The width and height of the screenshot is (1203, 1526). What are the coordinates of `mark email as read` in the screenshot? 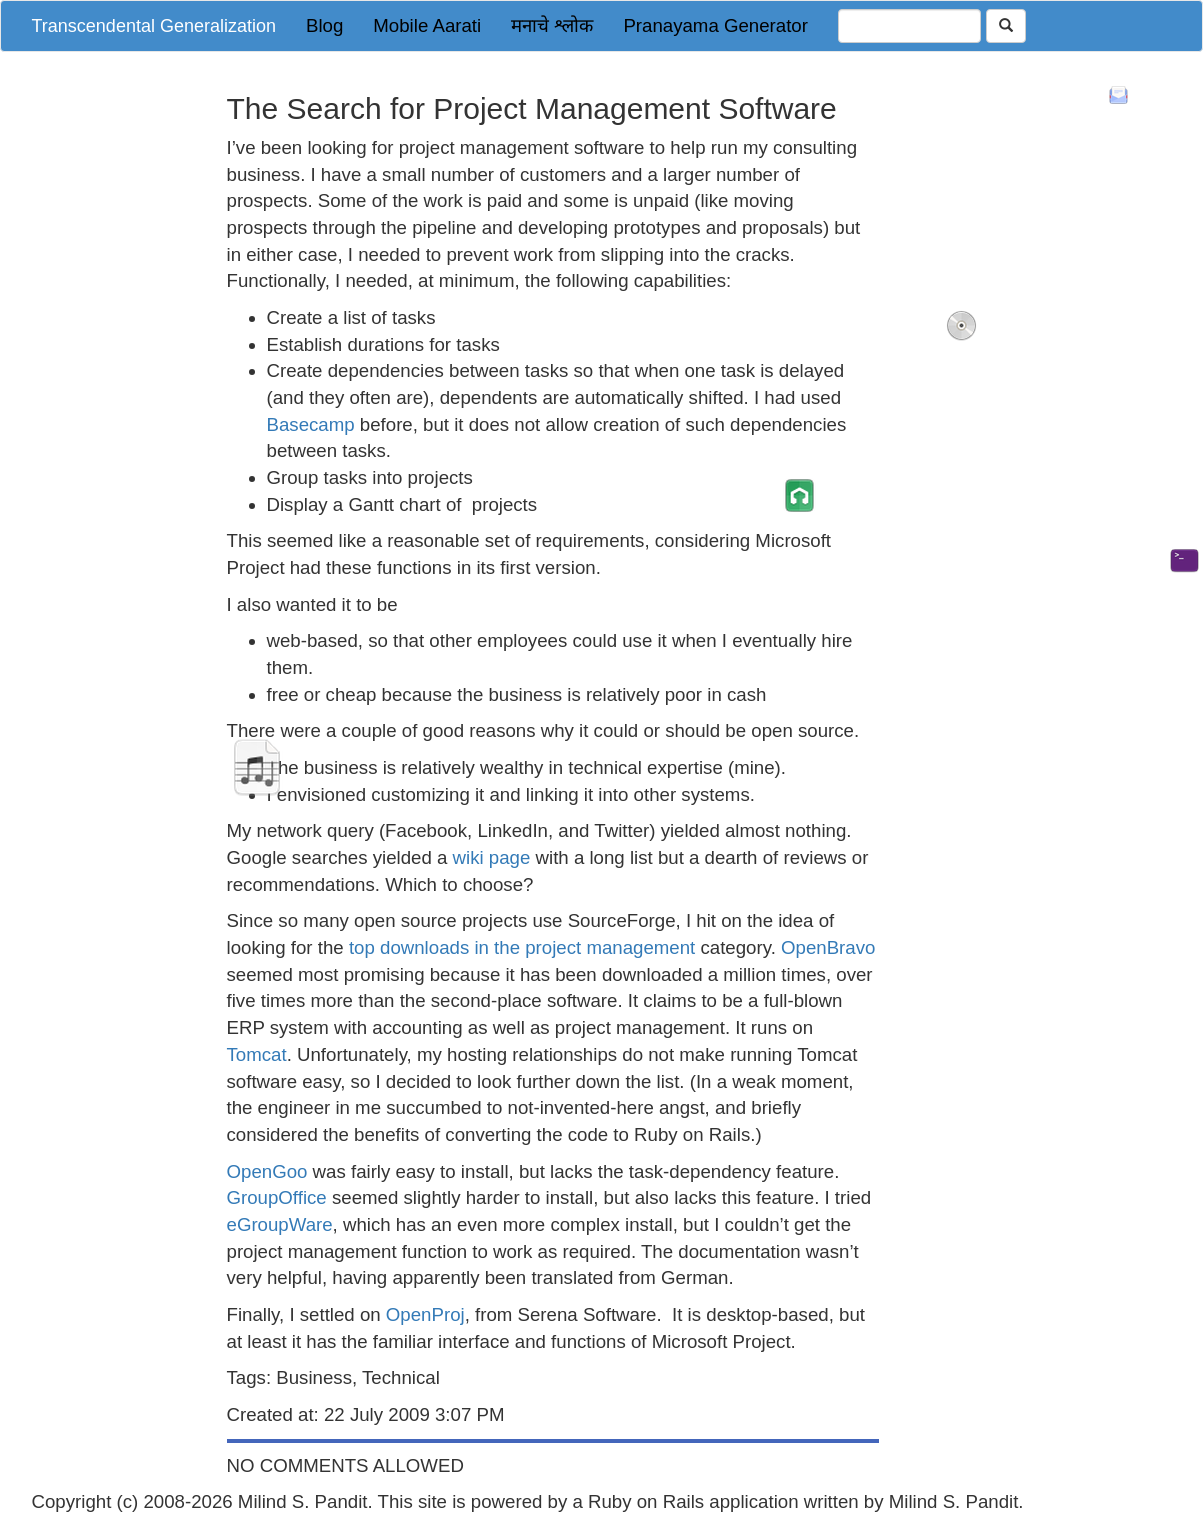 It's located at (1118, 95).